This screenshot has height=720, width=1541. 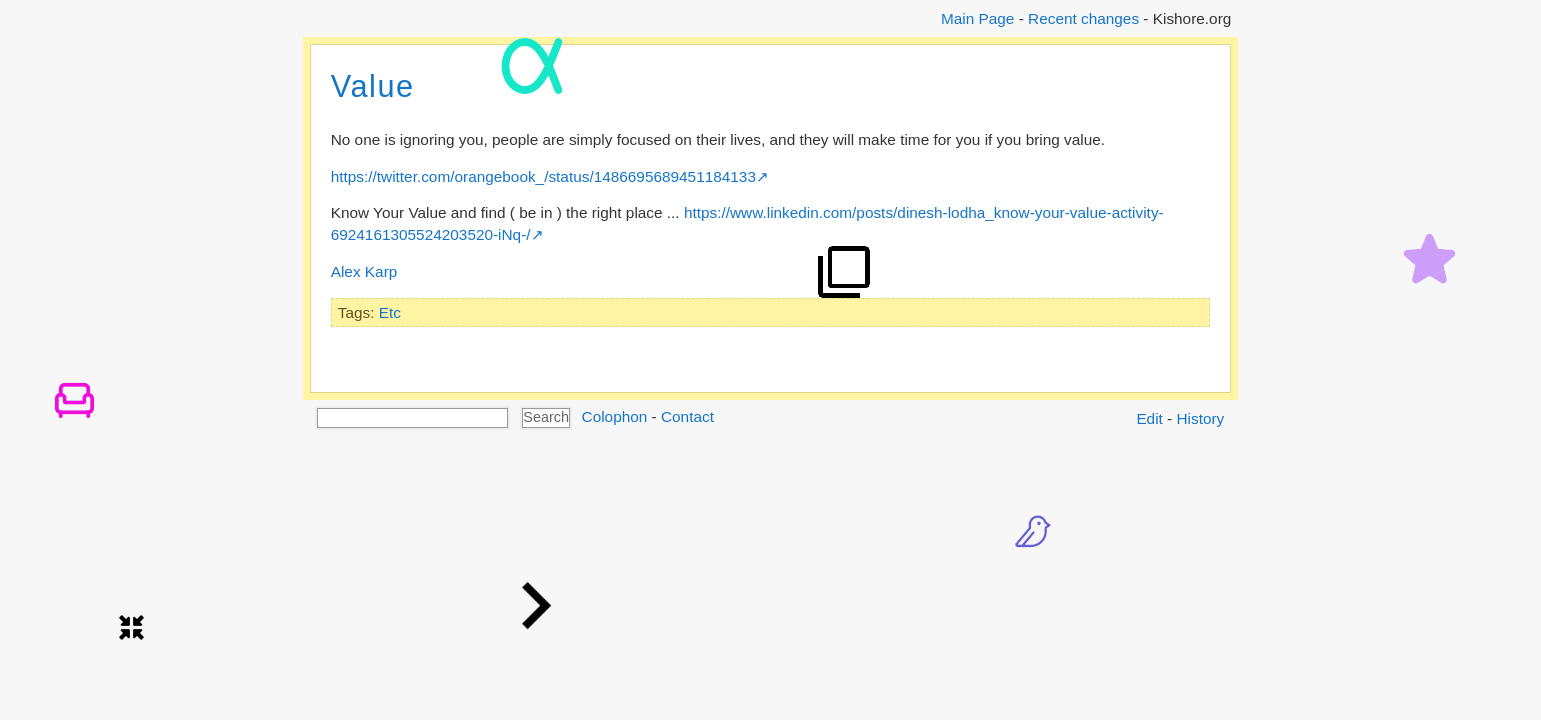 I want to click on navigate to the next item or page, so click(x=535, y=605).